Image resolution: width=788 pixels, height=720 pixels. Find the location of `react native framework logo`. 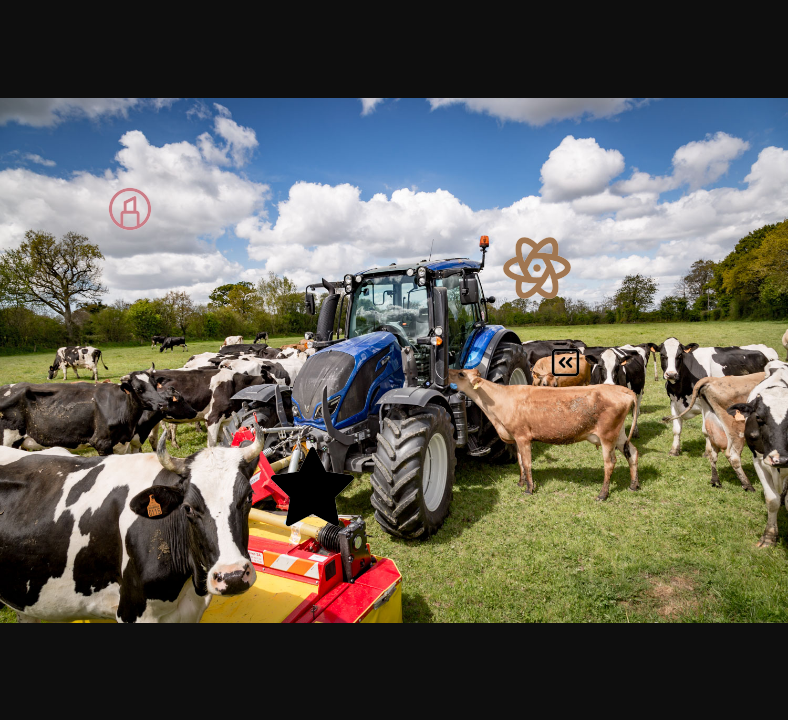

react native framework logo is located at coordinates (537, 268).